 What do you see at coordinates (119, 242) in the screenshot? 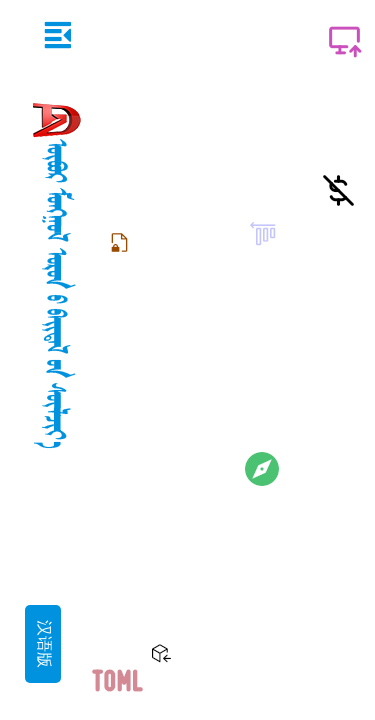
I see `access a password-protected file` at bounding box center [119, 242].